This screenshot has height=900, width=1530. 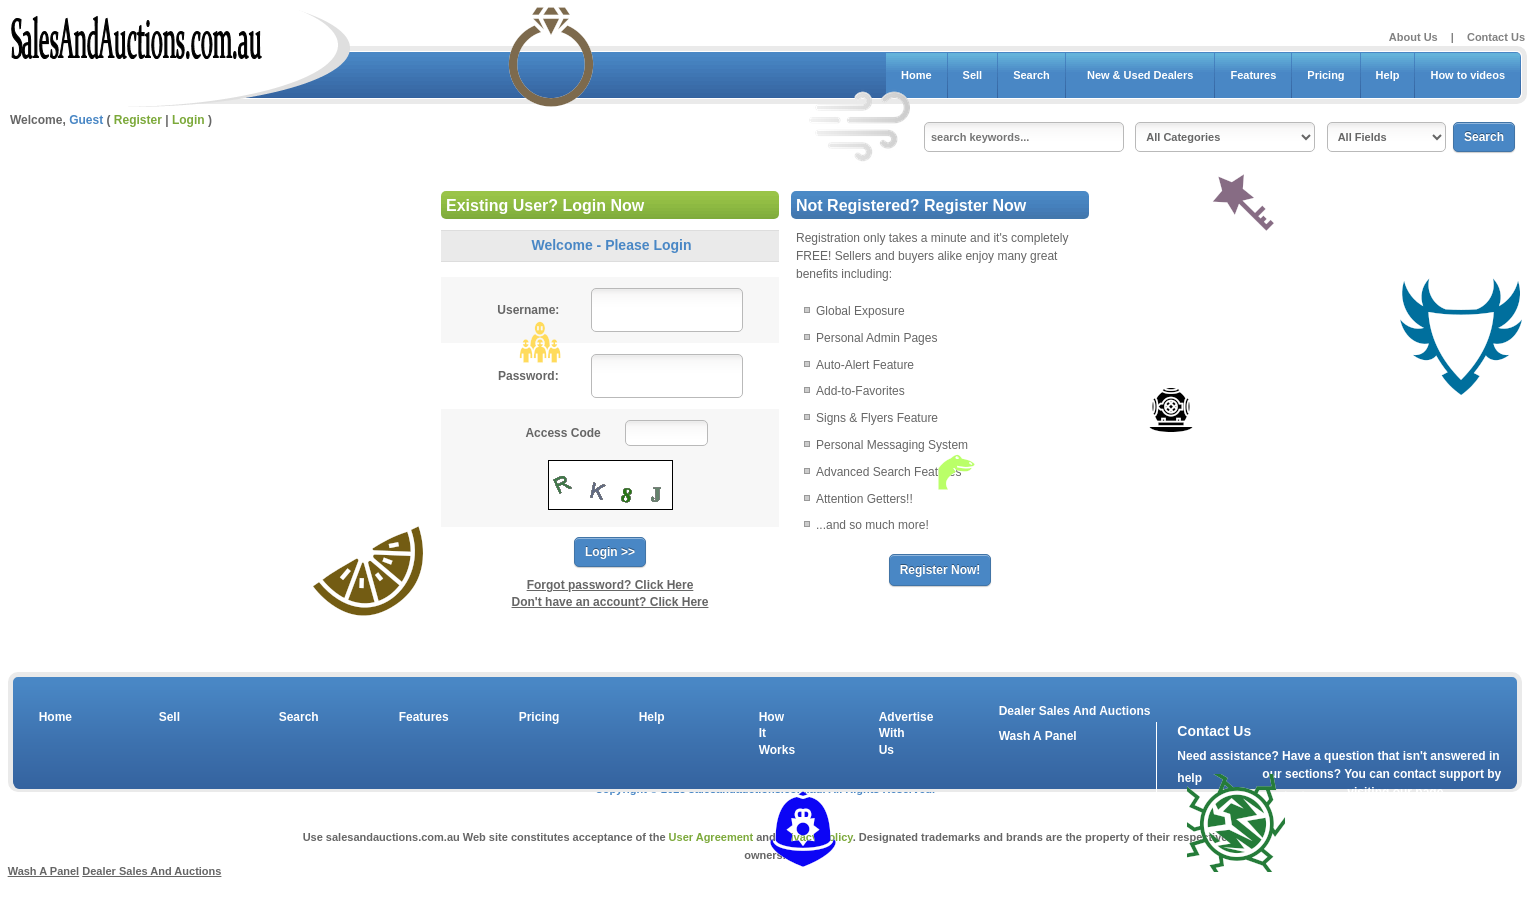 What do you see at coordinates (551, 57) in the screenshot?
I see `view jewelry or accessories collection` at bounding box center [551, 57].